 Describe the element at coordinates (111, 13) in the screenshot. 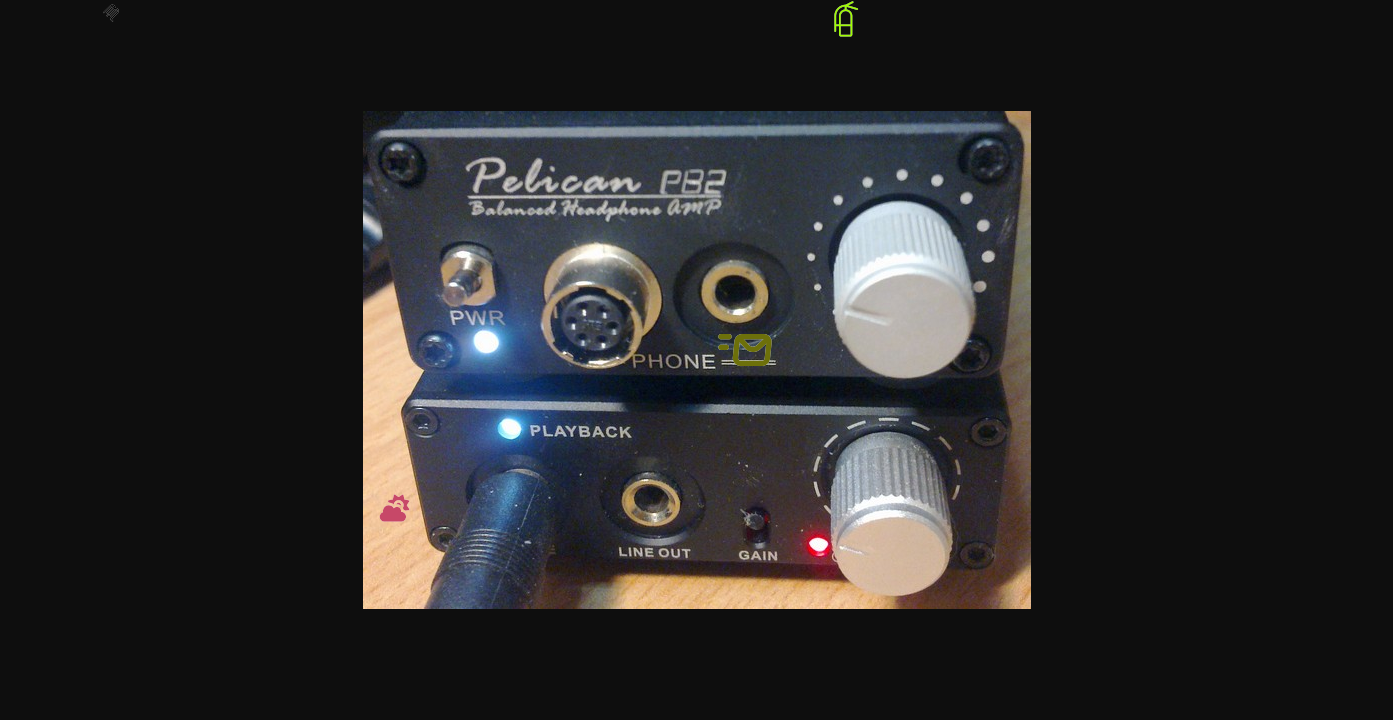

I see `connect to model context protocol services` at that location.